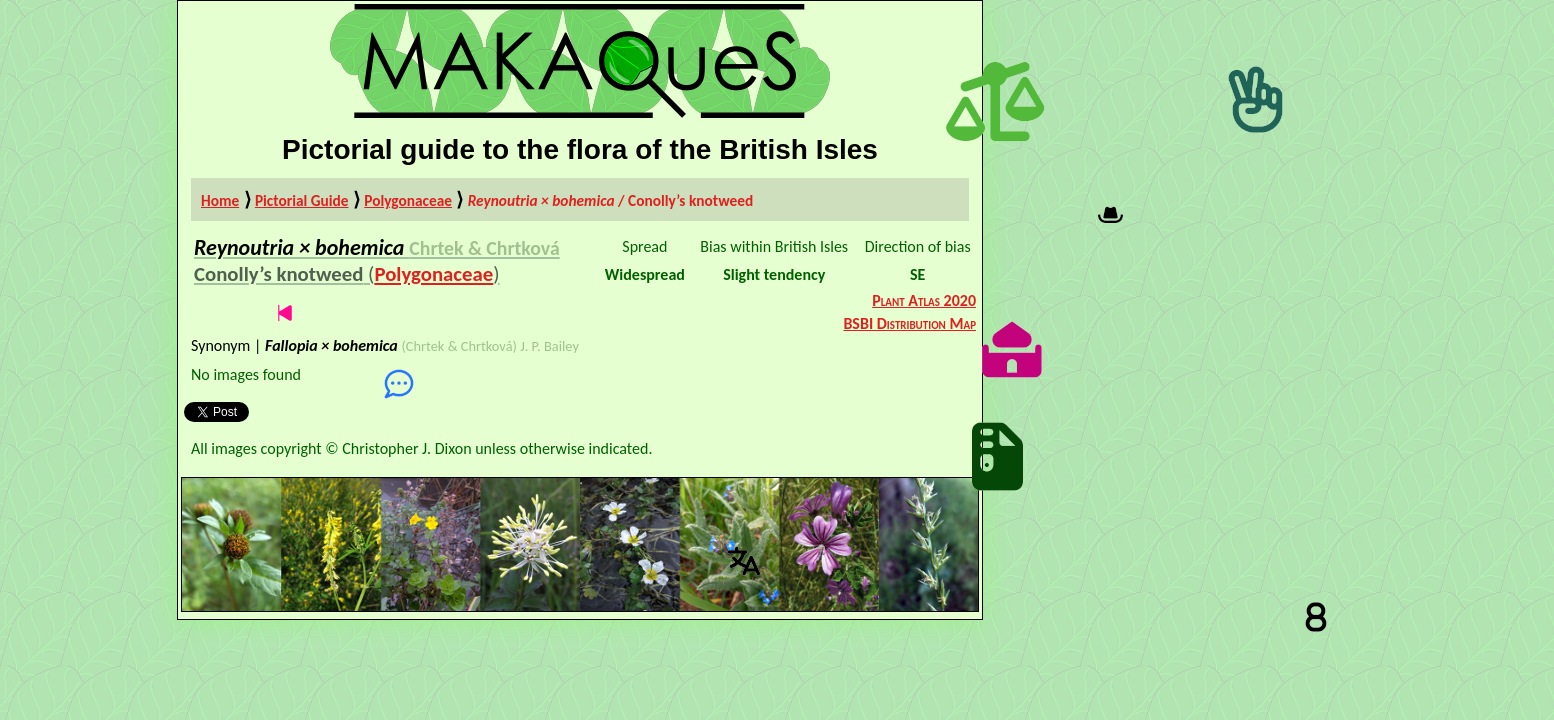 This screenshot has width=1554, height=720. Describe the element at coordinates (399, 384) in the screenshot. I see `open chat or messaging` at that location.